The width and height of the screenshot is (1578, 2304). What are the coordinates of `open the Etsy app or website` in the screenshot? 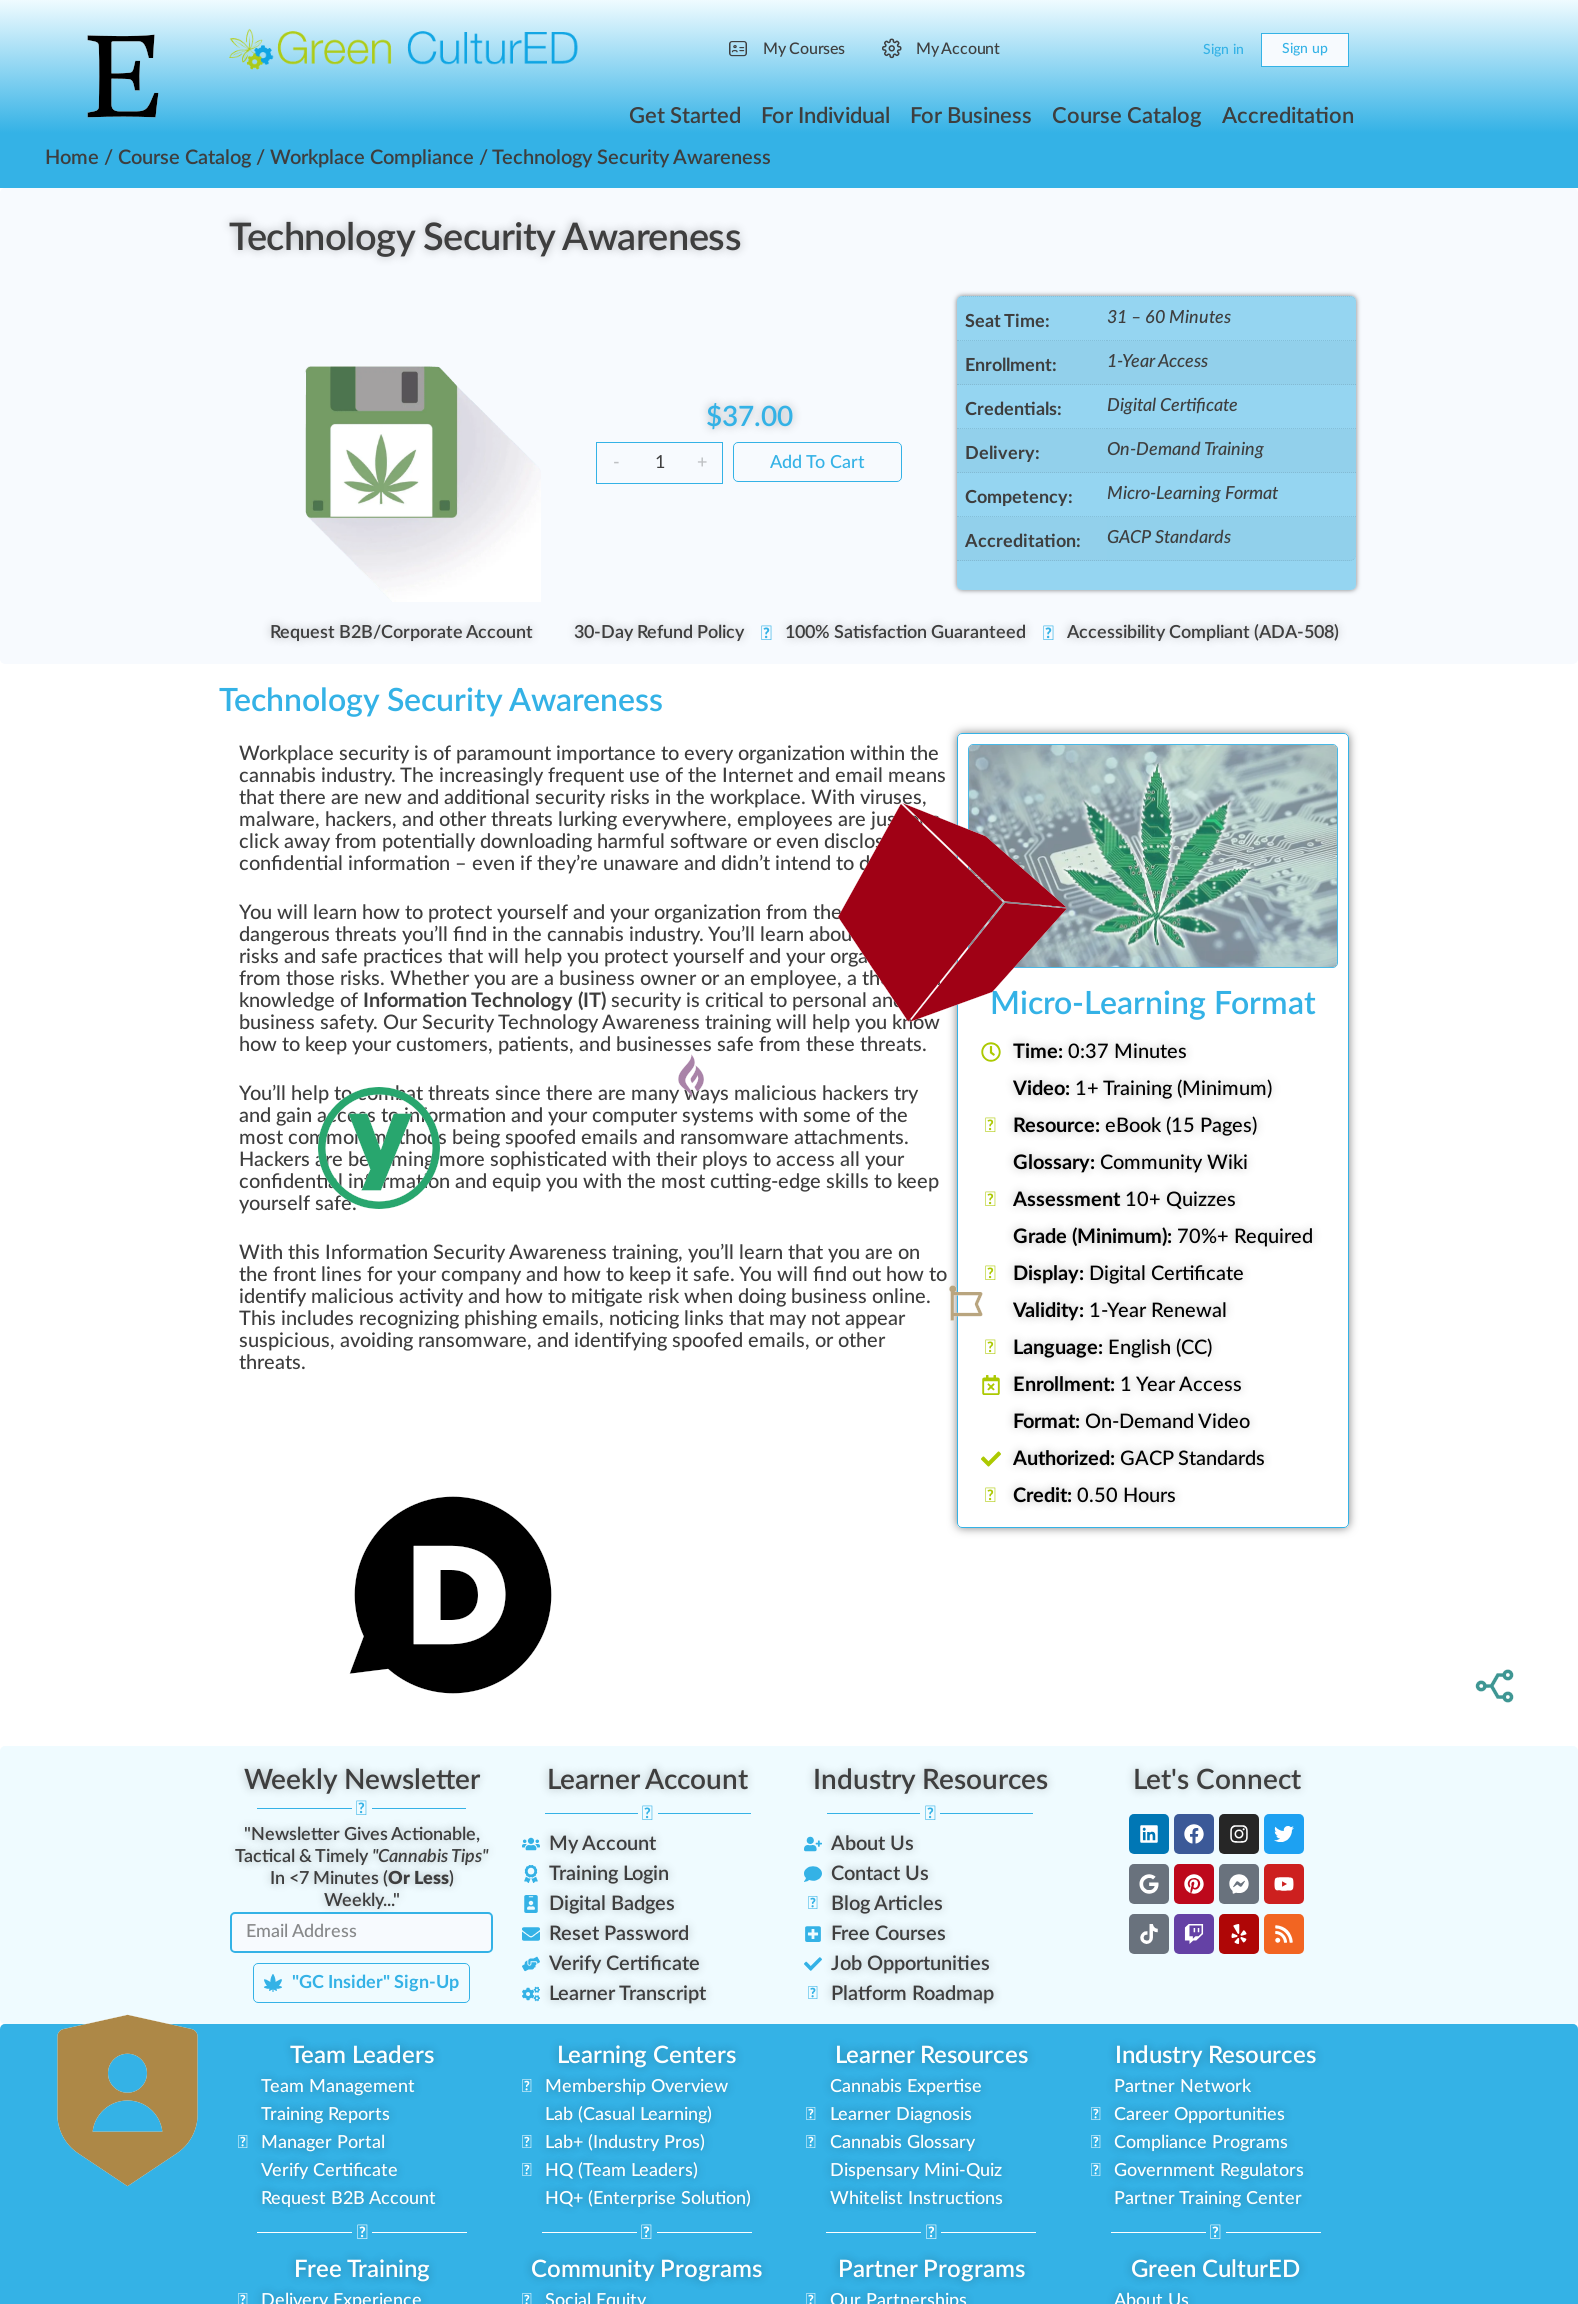 It's located at (123, 76).